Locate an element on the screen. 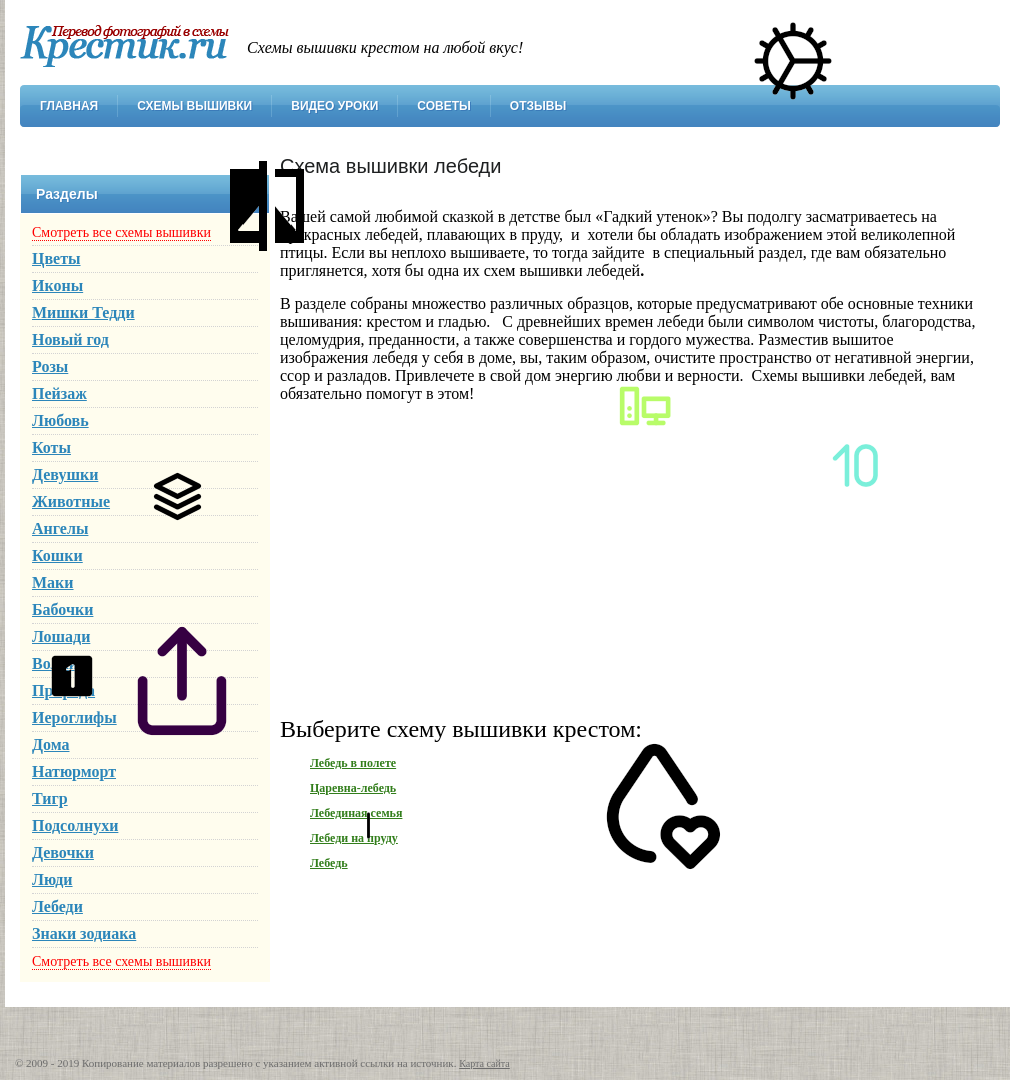 The height and width of the screenshot is (1080, 1010). share content to another app or platform is located at coordinates (182, 681).